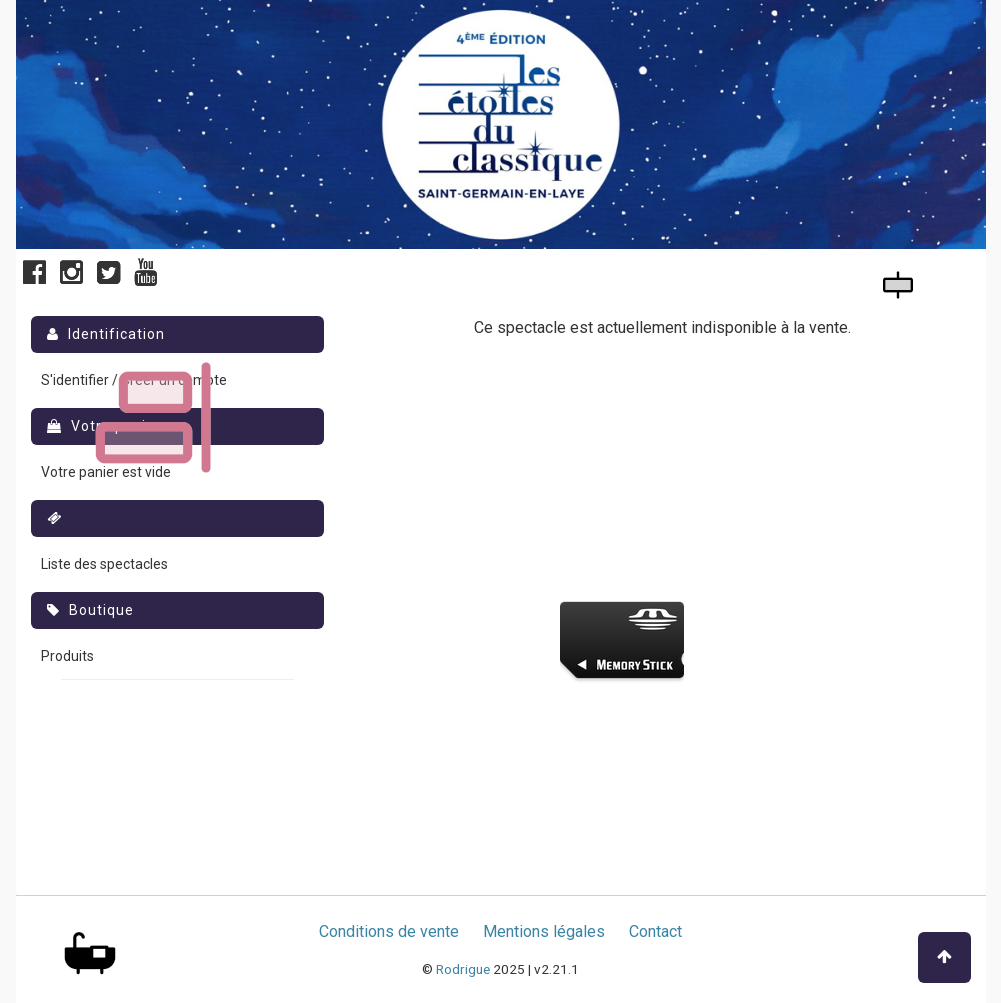 The height and width of the screenshot is (1003, 1001). I want to click on center align object horizontally, so click(898, 285).